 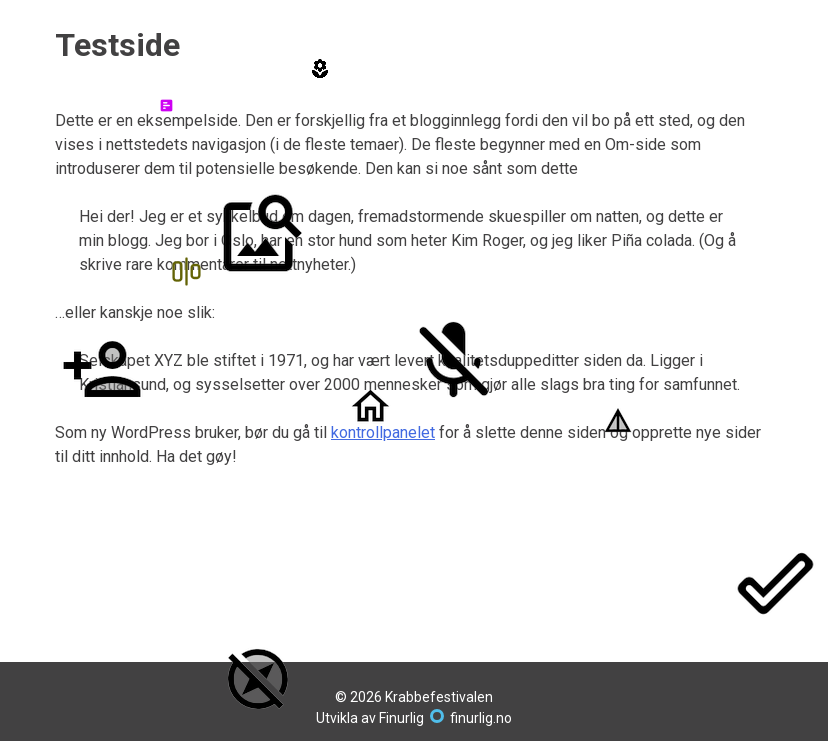 What do you see at coordinates (186, 271) in the screenshot?
I see `center align elements horizontally` at bounding box center [186, 271].